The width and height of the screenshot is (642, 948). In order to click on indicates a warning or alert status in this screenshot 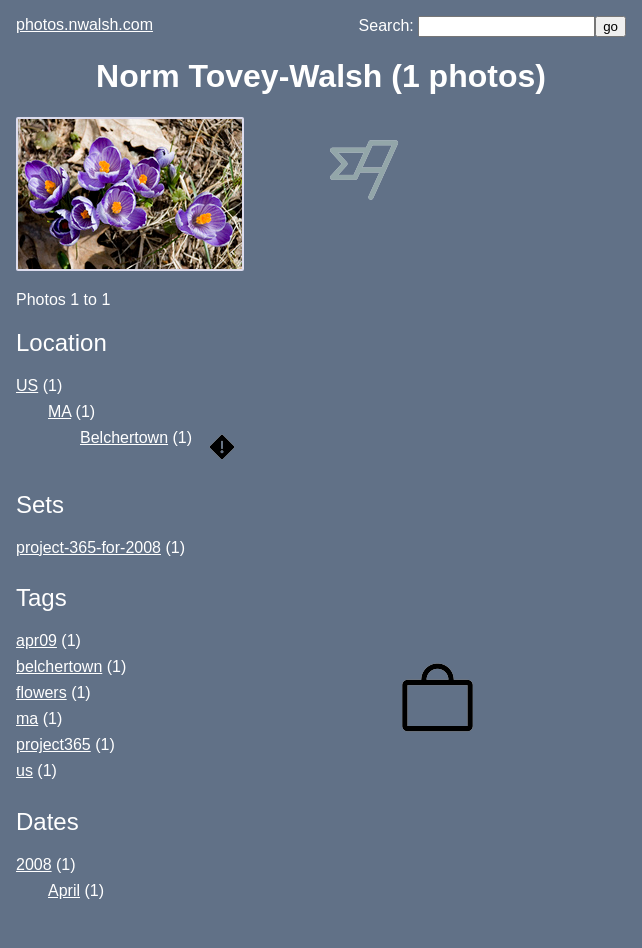, I will do `click(222, 447)`.